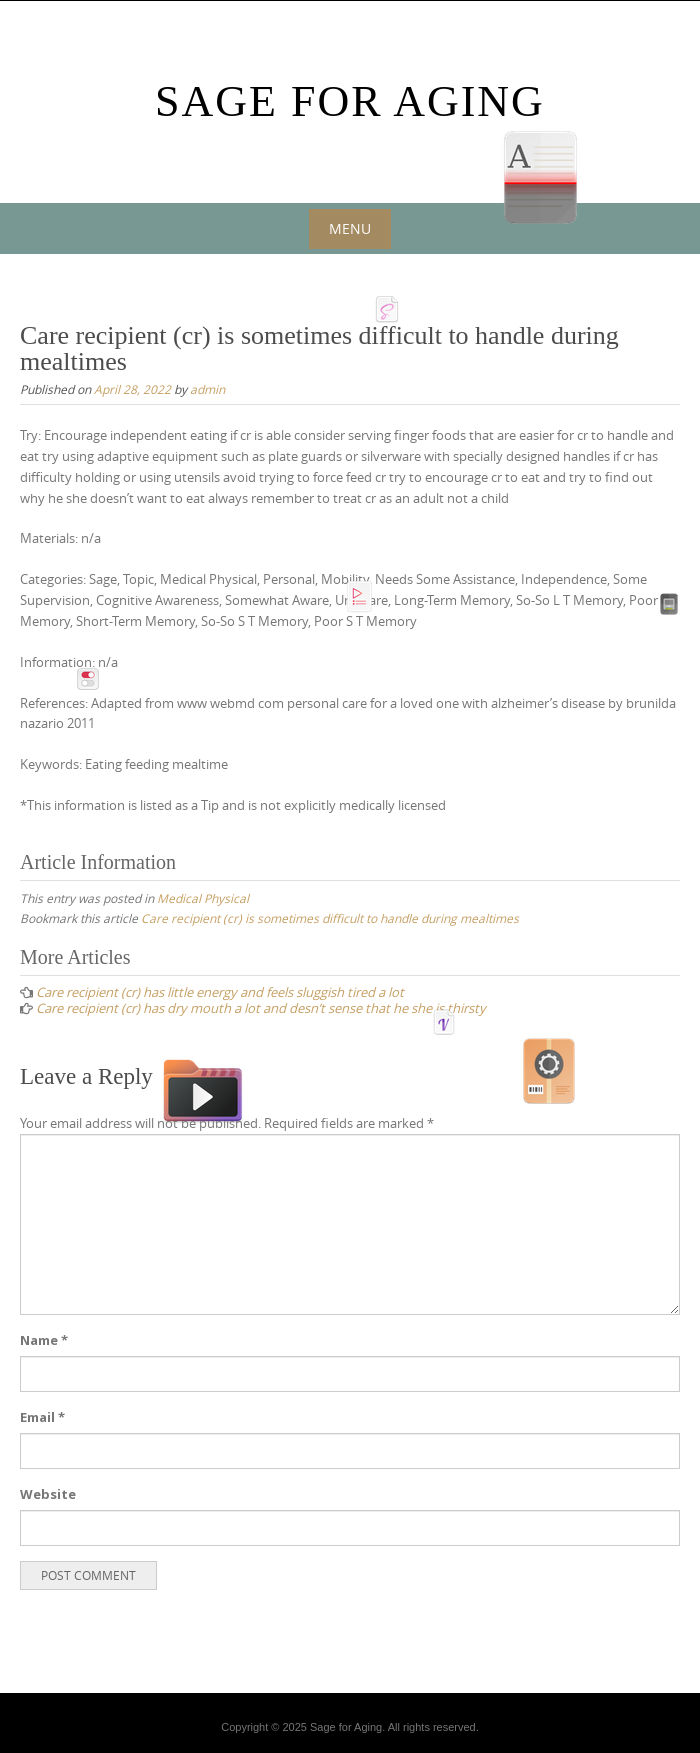 This screenshot has width=700, height=1753. What do you see at coordinates (540, 177) in the screenshot?
I see `open document scanner app` at bounding box center [540, 177].